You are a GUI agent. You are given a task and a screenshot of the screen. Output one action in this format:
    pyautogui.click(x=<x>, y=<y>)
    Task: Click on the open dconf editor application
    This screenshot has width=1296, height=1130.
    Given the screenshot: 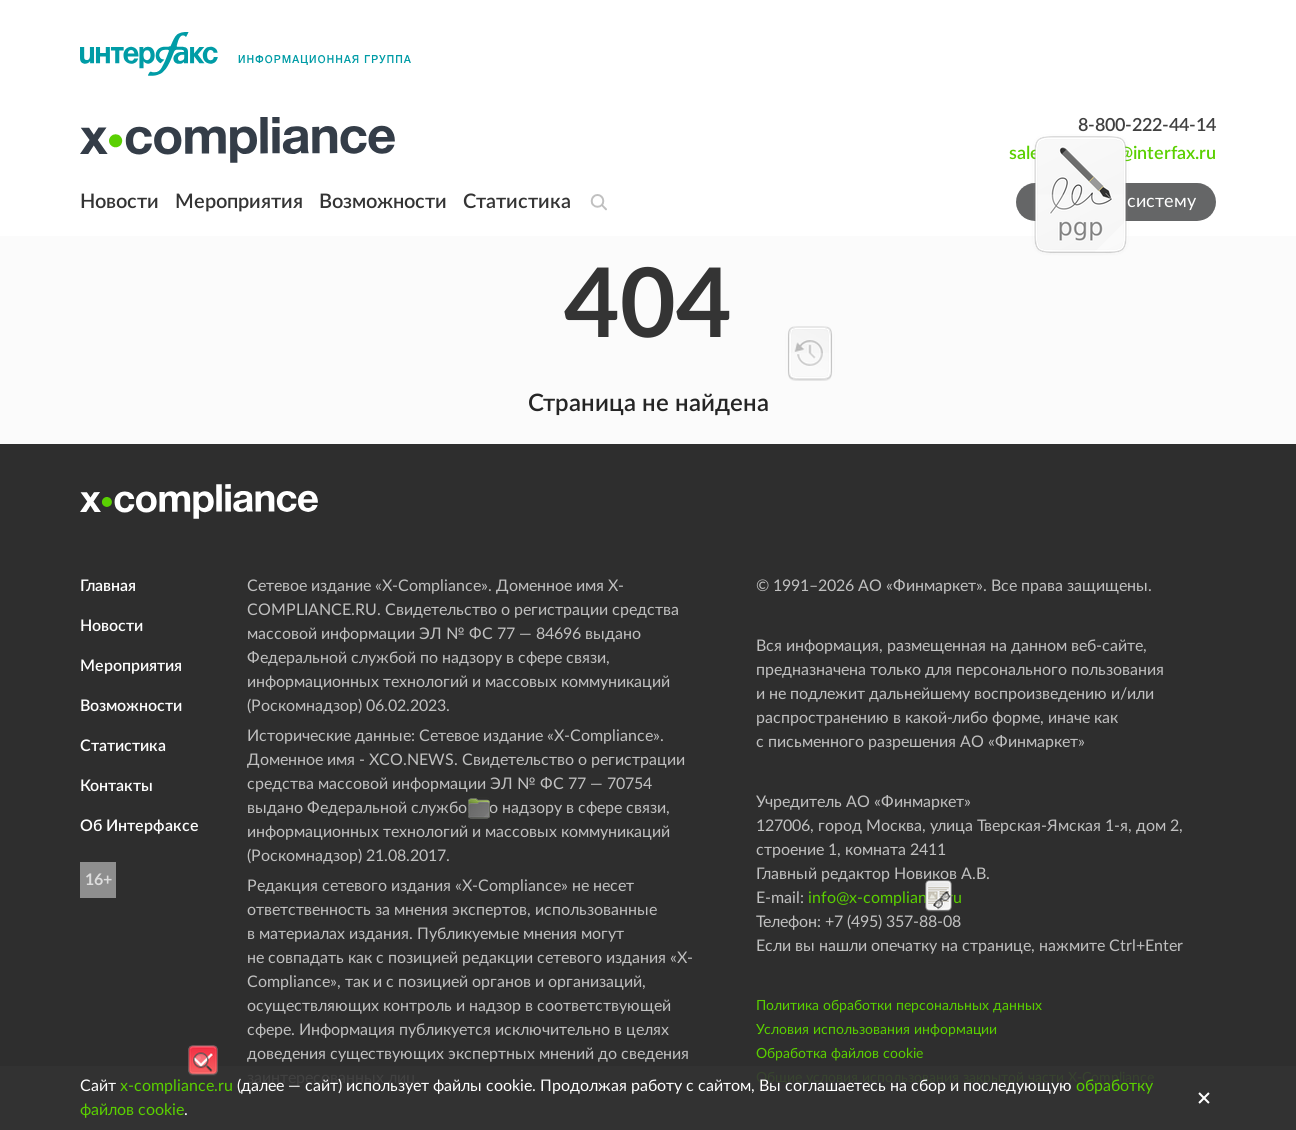 What is the action you would take?
    pyautogui.click(x=203, y=1060)
    